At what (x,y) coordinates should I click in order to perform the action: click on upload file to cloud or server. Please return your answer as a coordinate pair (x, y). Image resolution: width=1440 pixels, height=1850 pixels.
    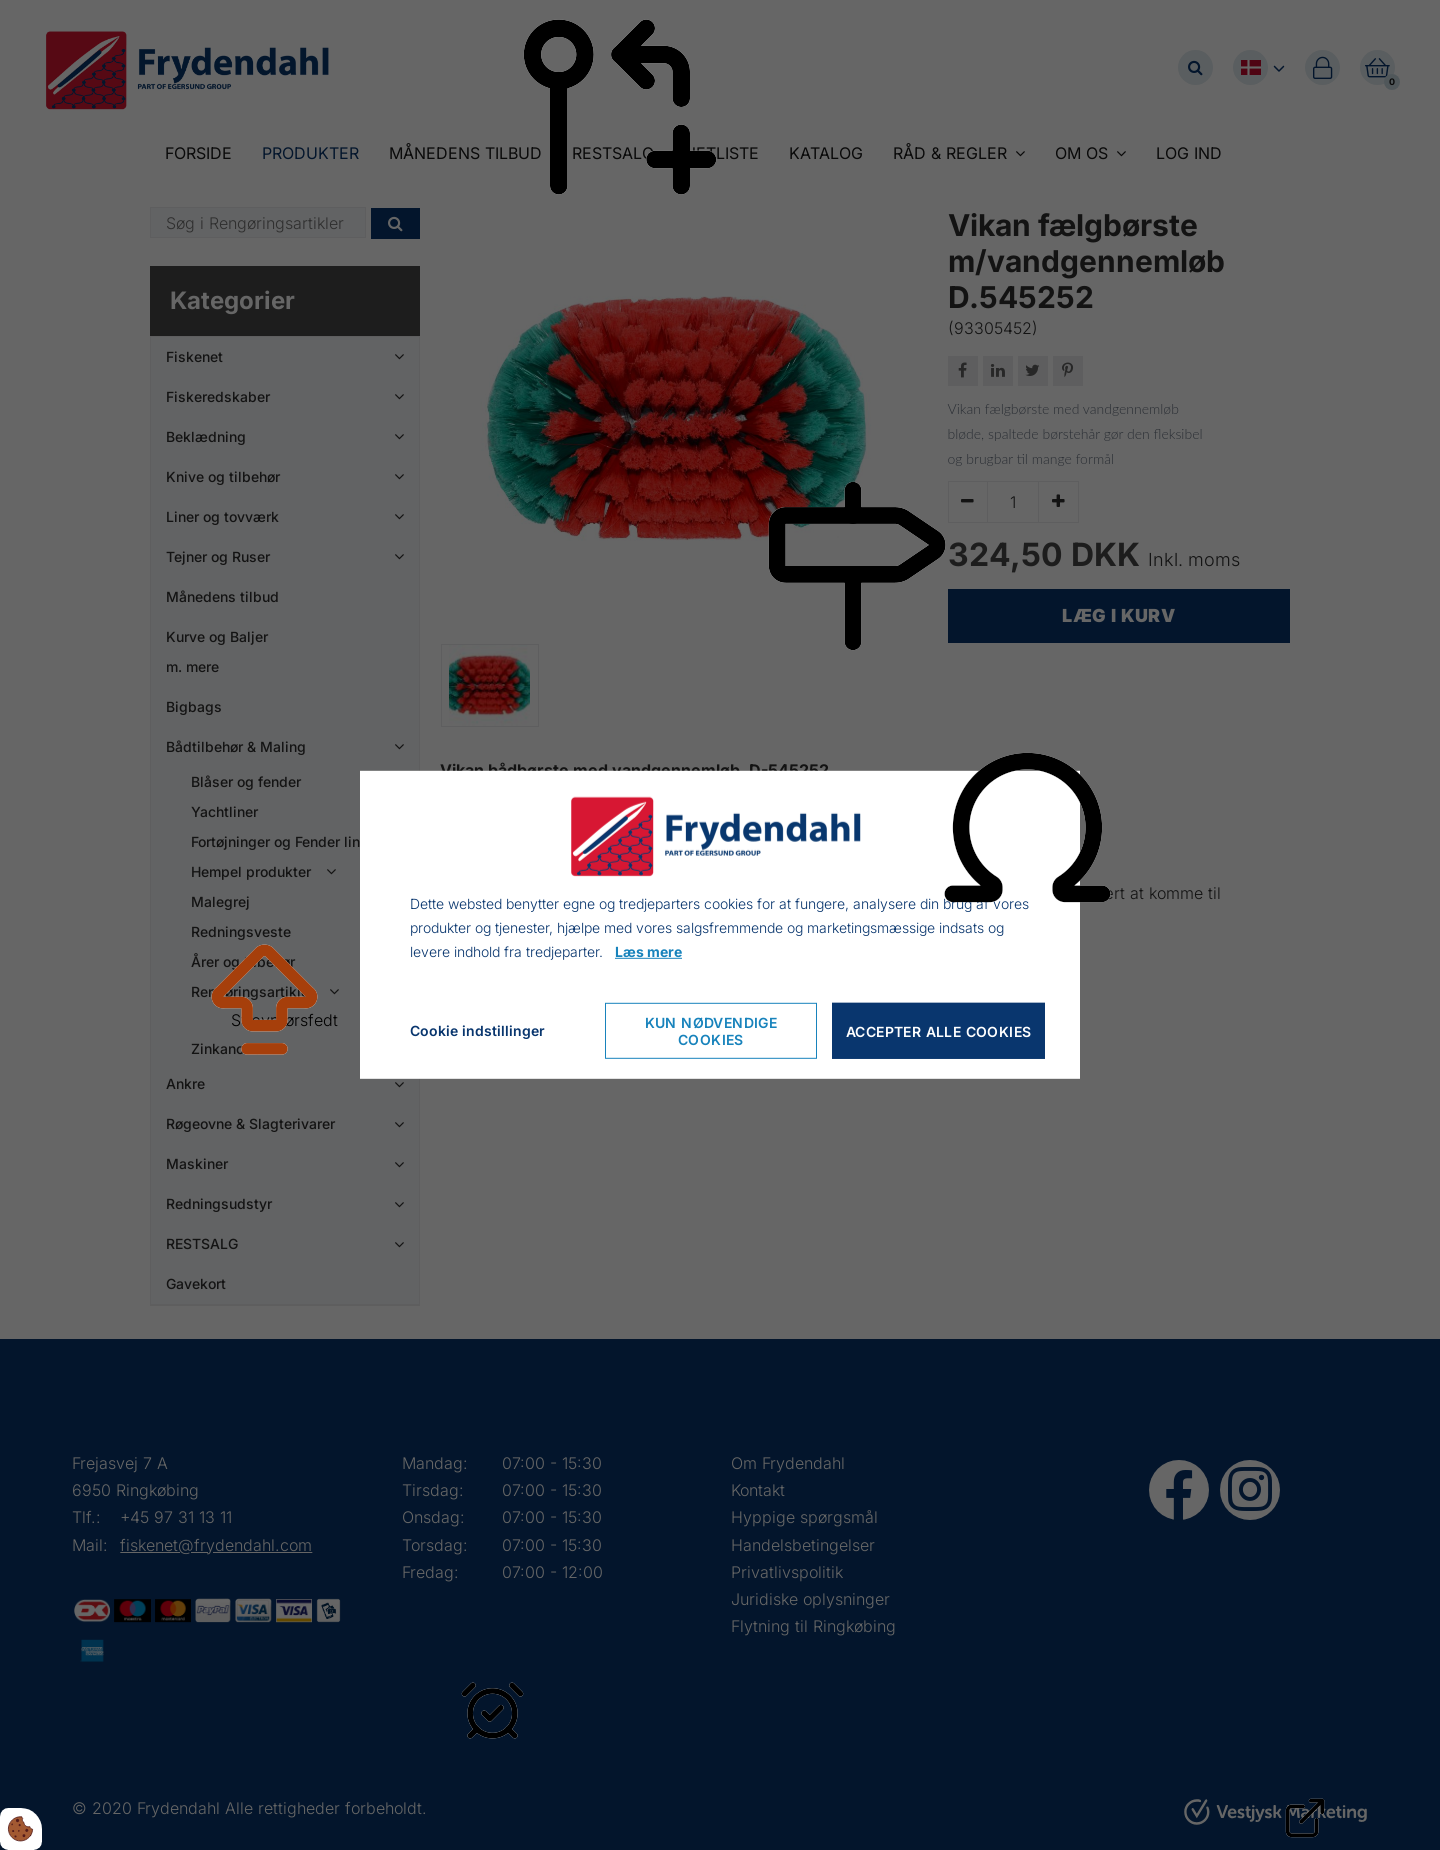
    Looking at the image, I should click on (264, 1002).